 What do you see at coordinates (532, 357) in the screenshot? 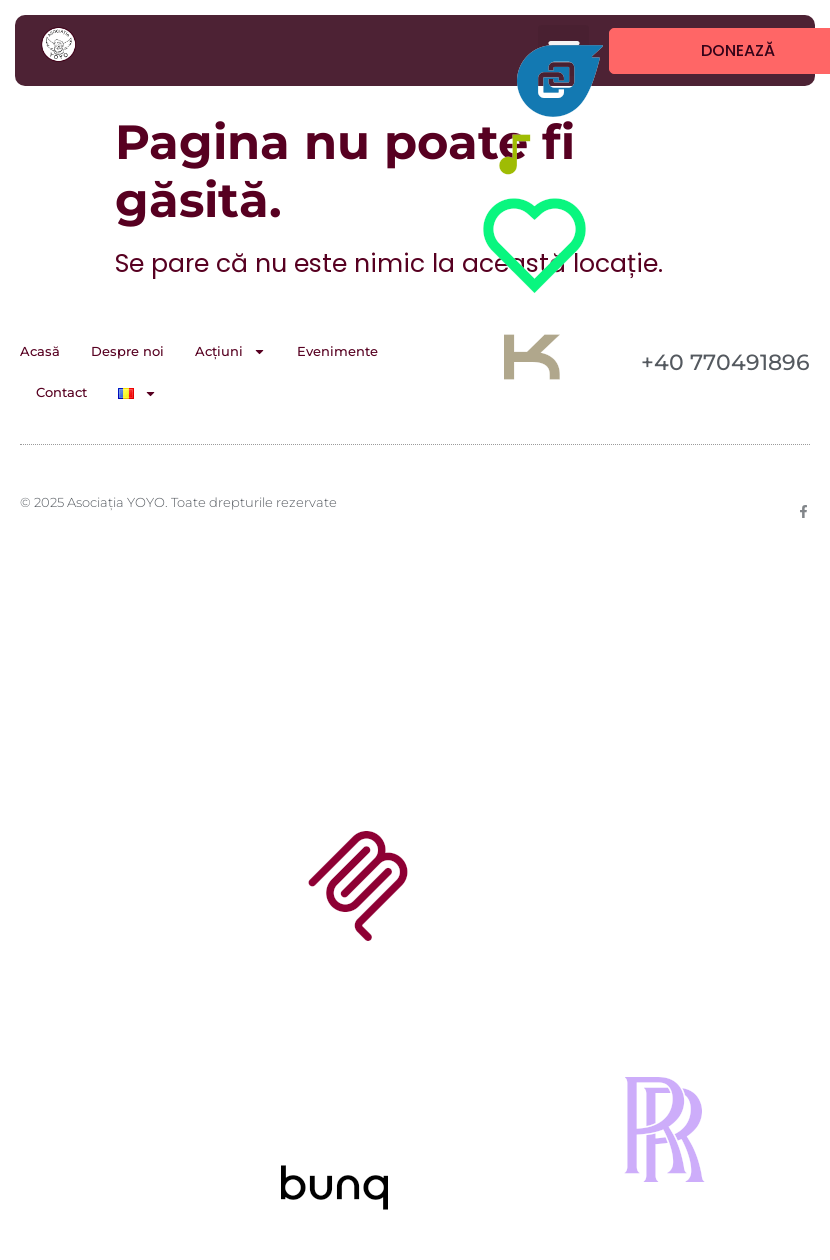
I see `keenetic brand logo` at bounding box center [532, 357].